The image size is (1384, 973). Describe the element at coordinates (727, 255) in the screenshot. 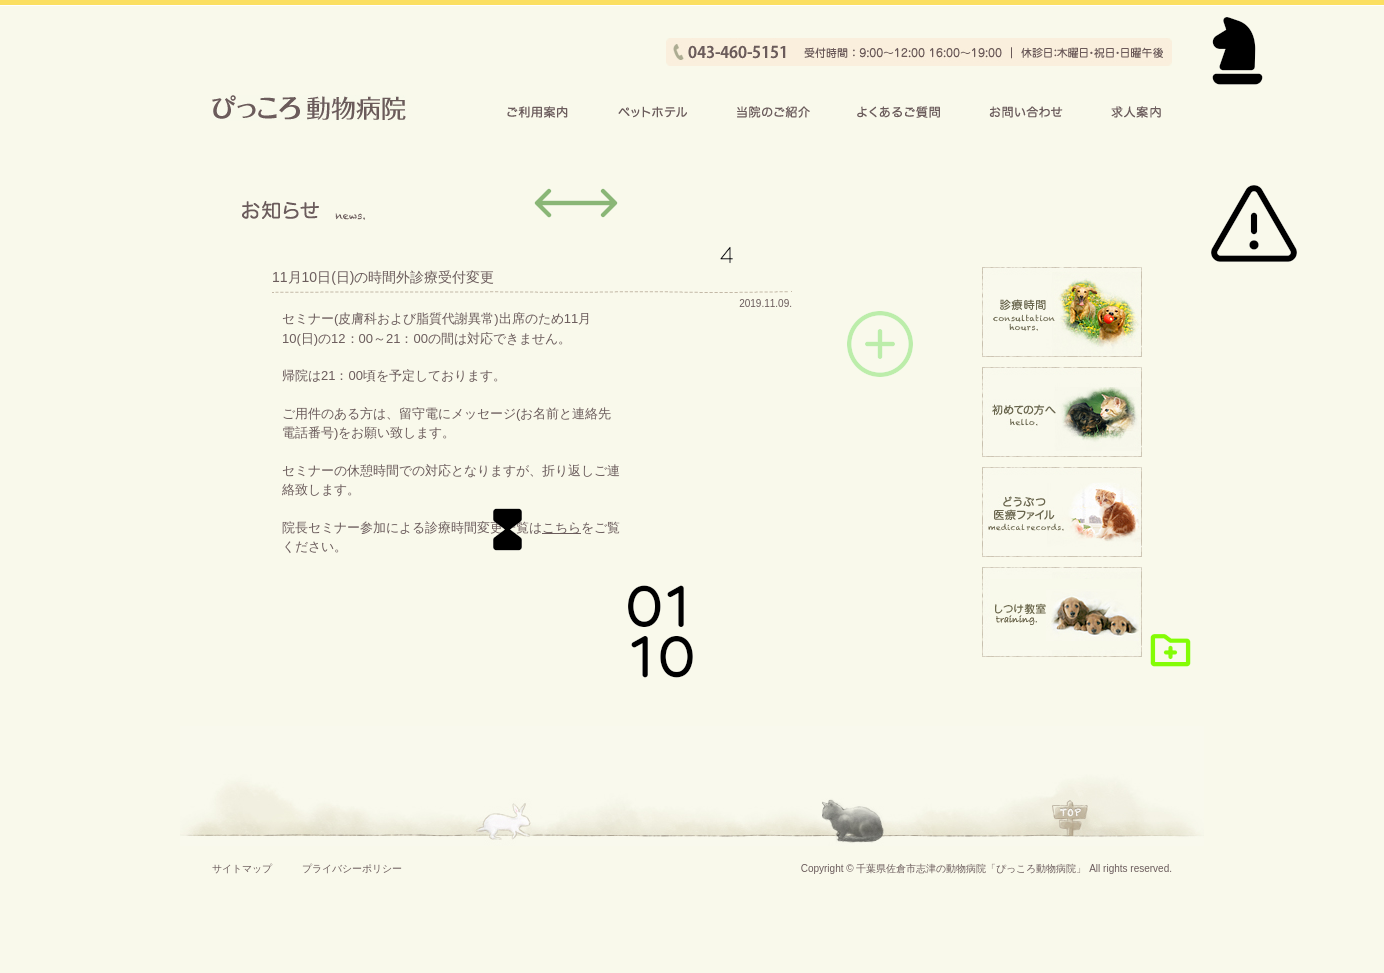

I see `indicates step four in a multi-step process` at that location.